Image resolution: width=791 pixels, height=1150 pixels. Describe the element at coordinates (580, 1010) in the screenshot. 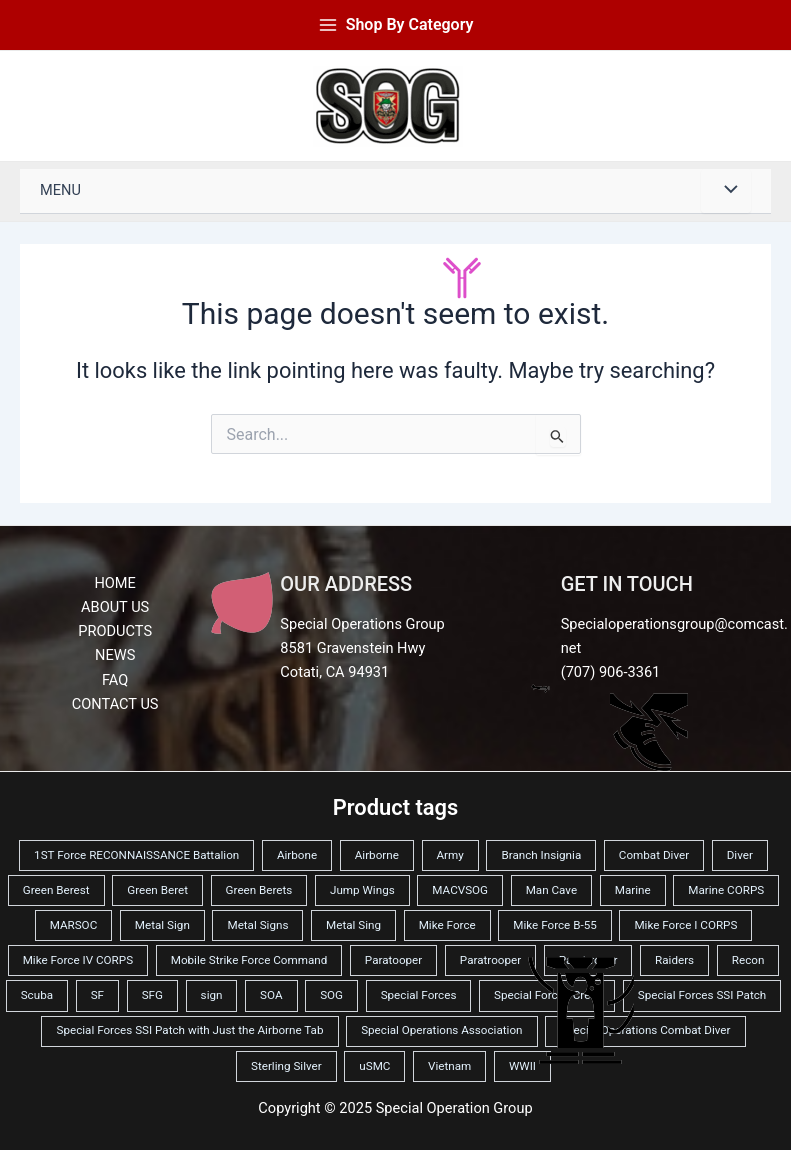

I see `enter cryogenic sleep or stasis mode` at that location.